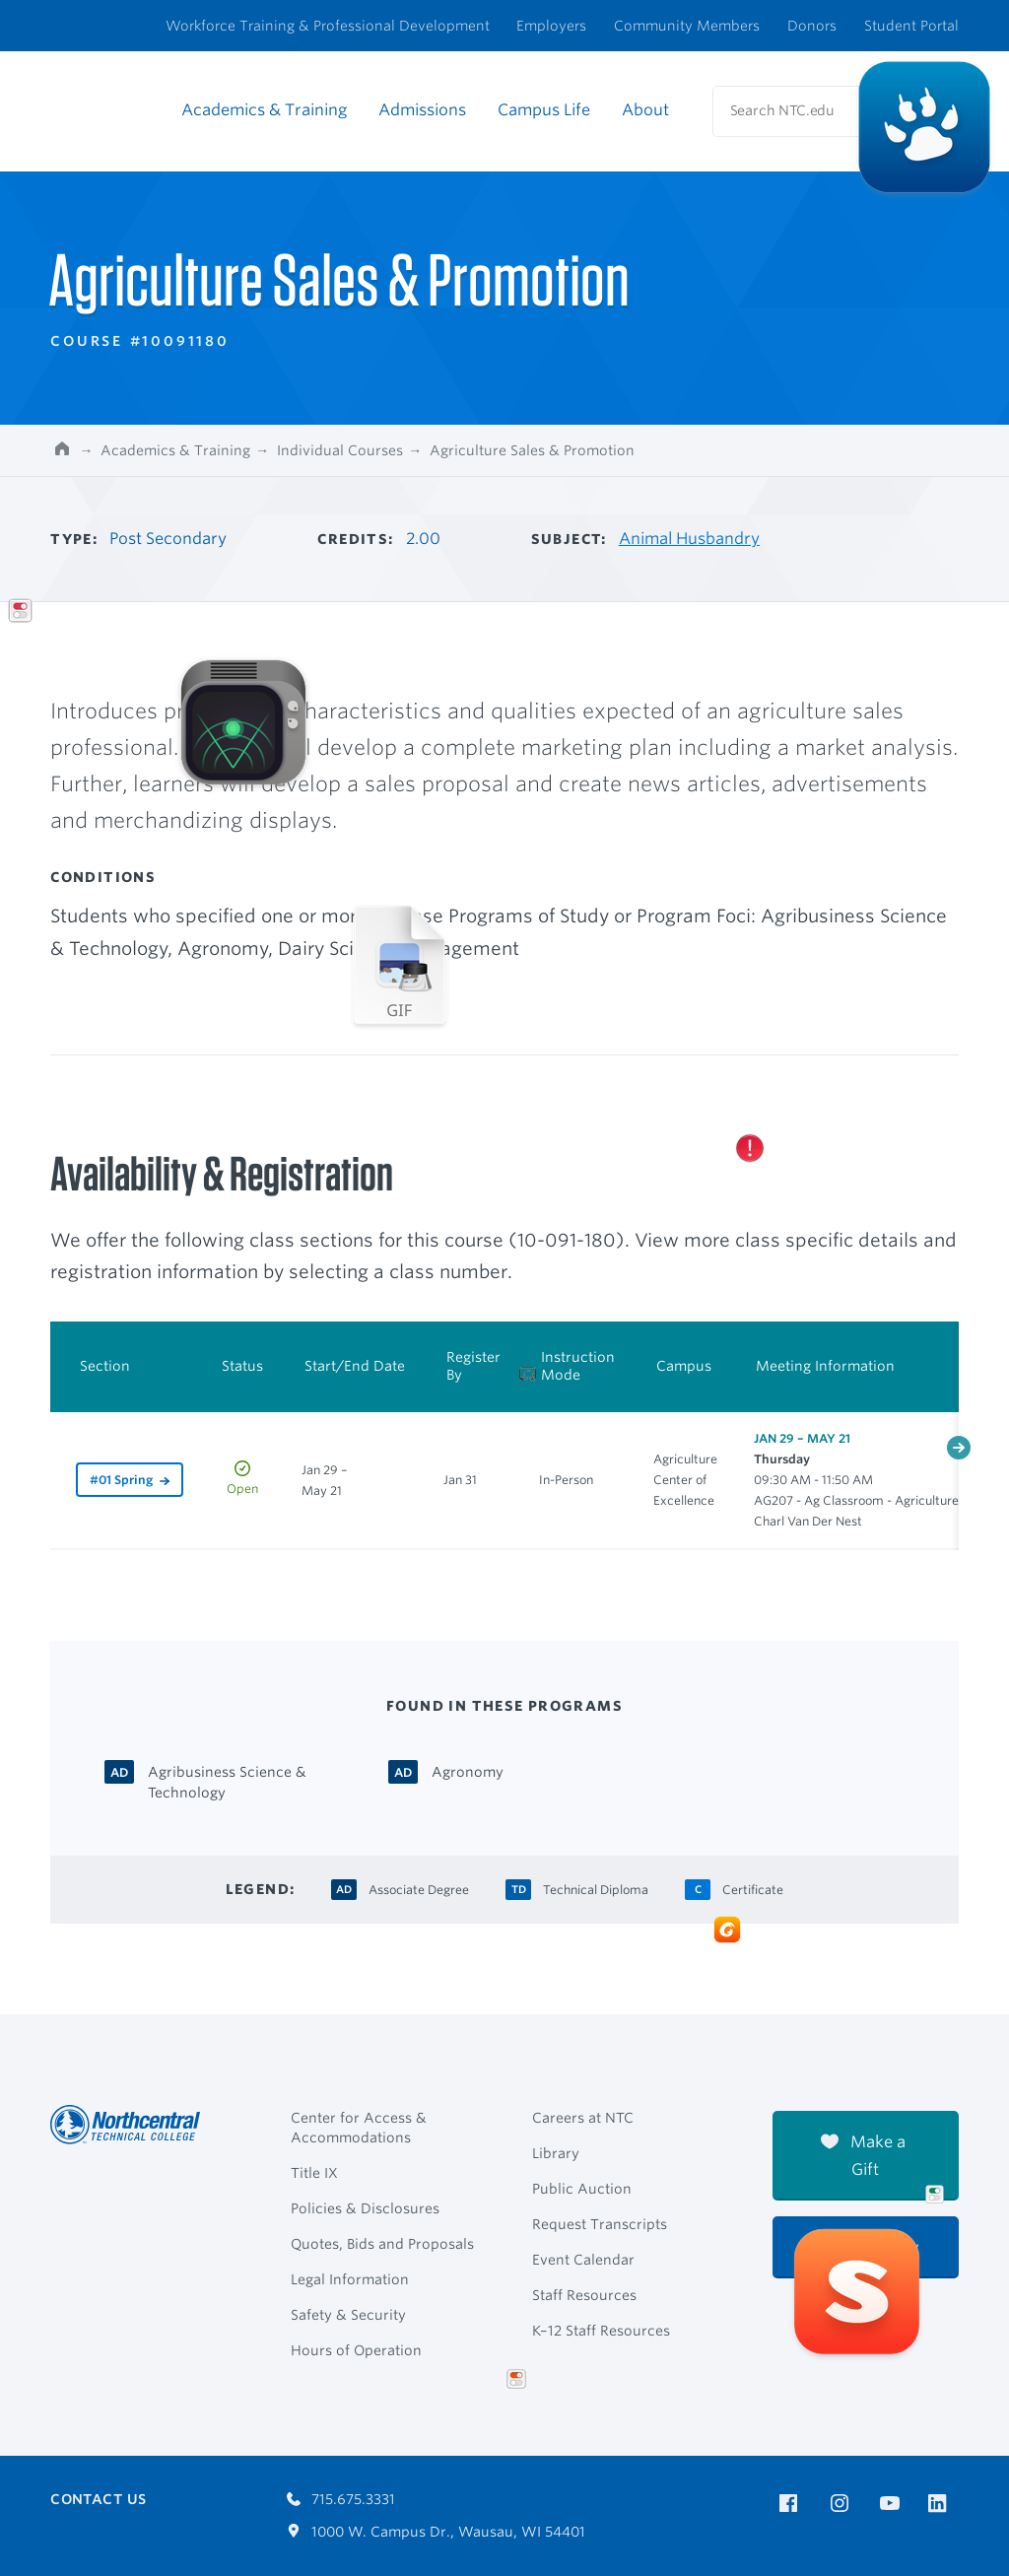  Describe the element at coordinates (924, 127) in the screenshot. I see `open lazarus IDE application` at that location.